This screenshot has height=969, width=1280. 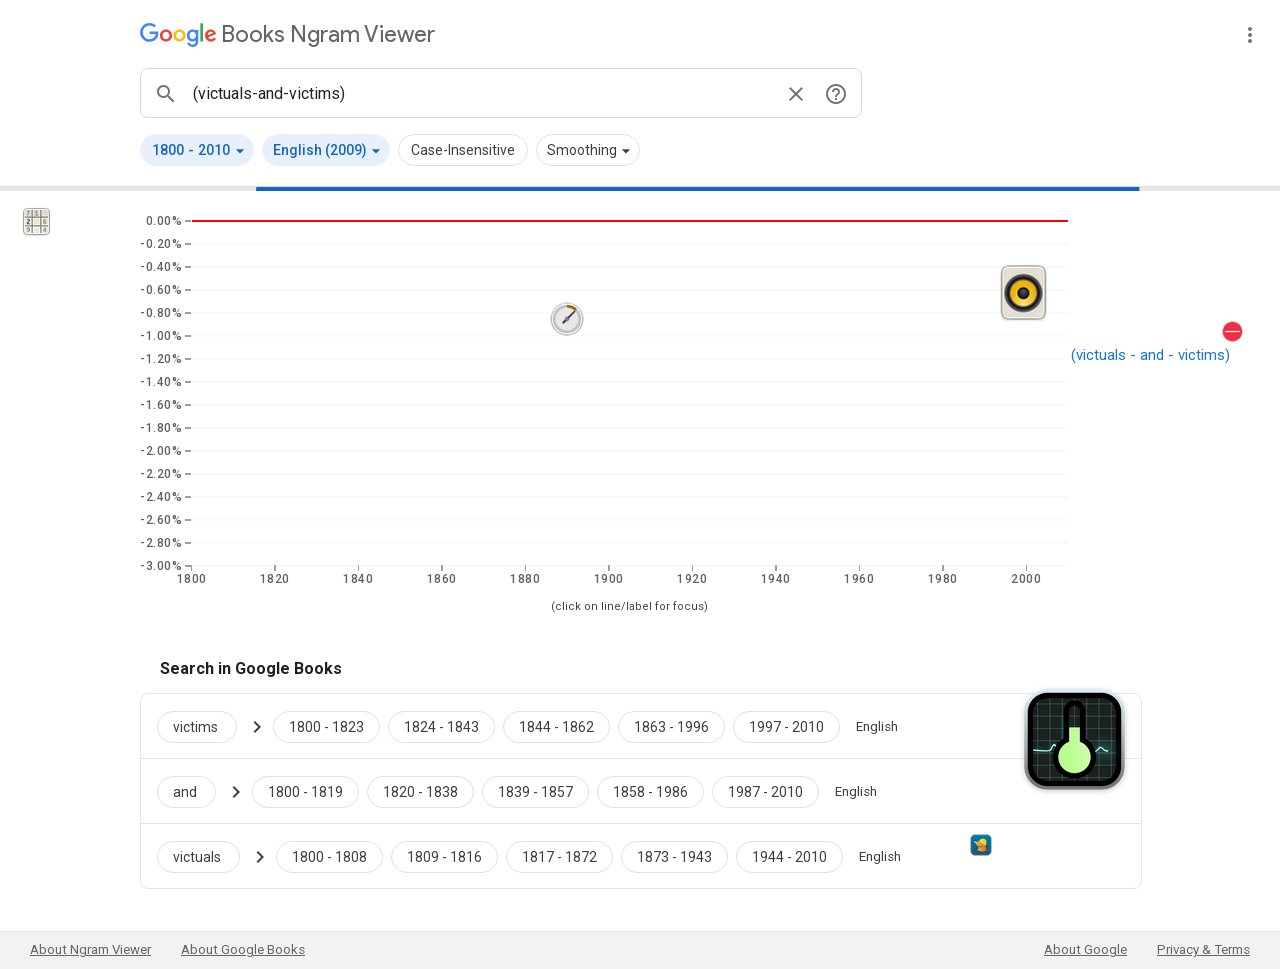 What do you see at coordinates (36, 221) in the screenshot?
I see `open sudoku puzzle game` at bounding box center [36, 221].